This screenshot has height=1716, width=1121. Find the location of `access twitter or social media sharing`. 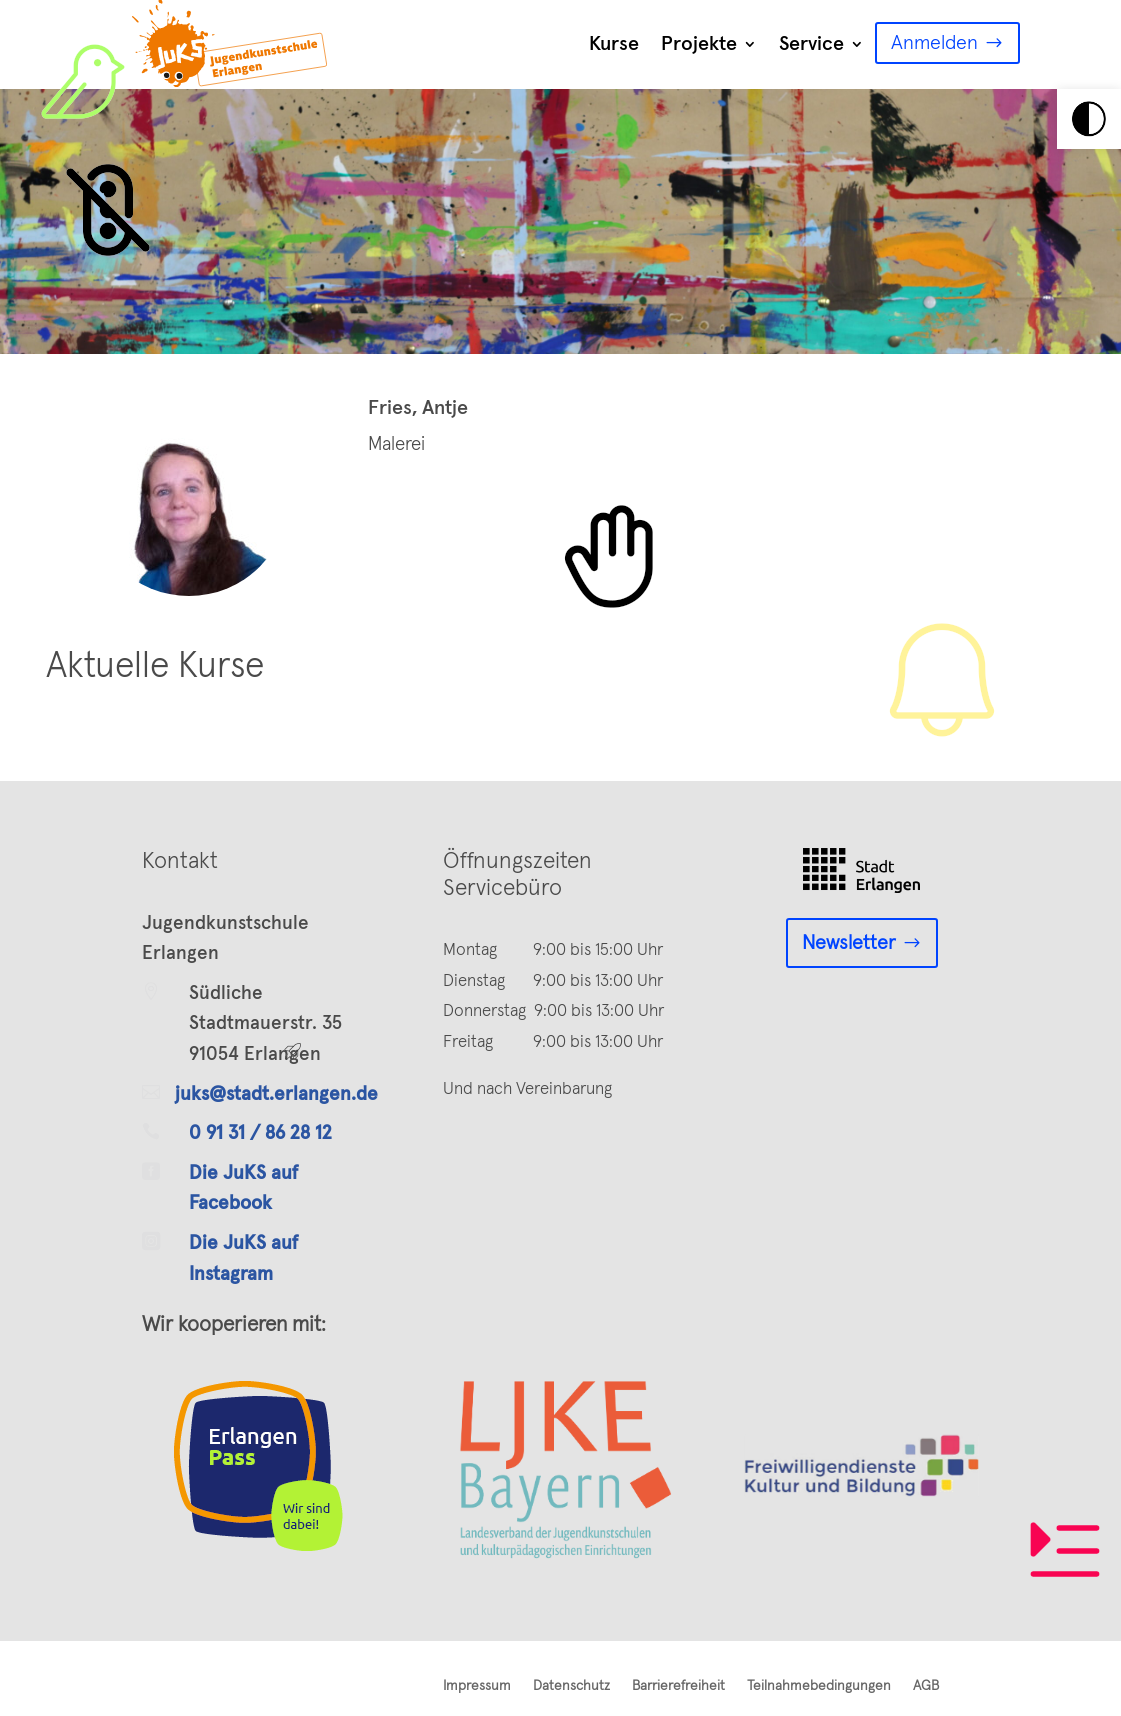

access twitter or social media sharing is located at coordinates (84, 84).